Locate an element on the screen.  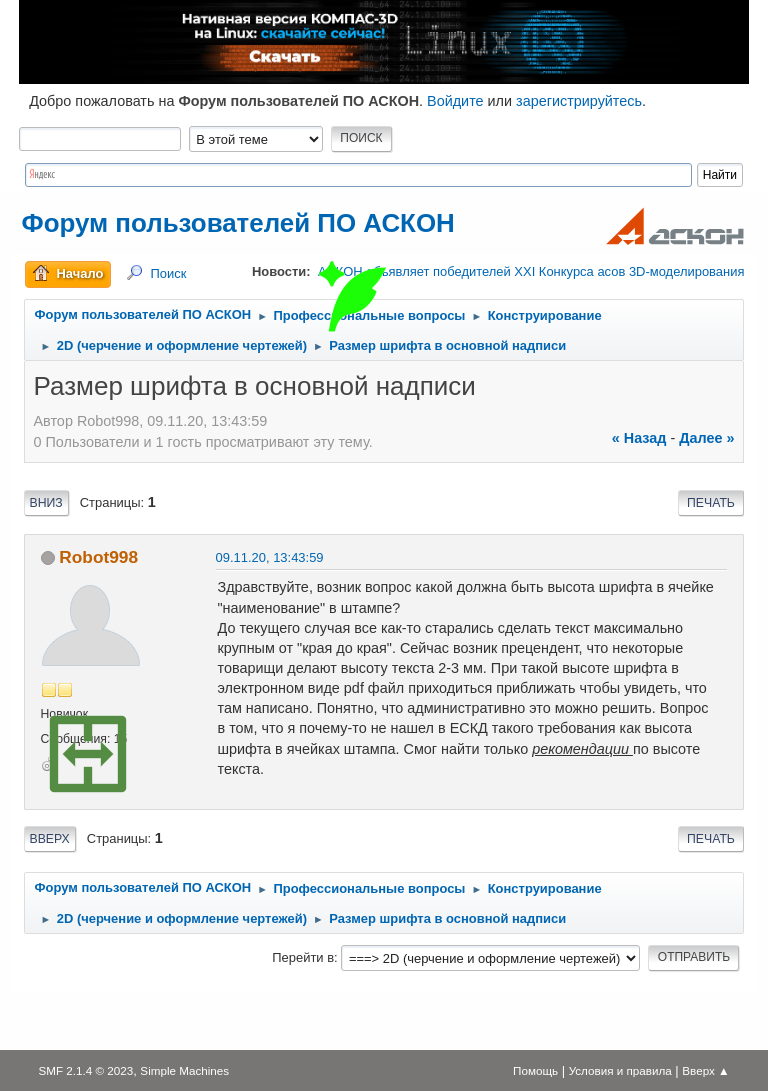
compose with AI writing assistance is located at coordinates (357, 299).